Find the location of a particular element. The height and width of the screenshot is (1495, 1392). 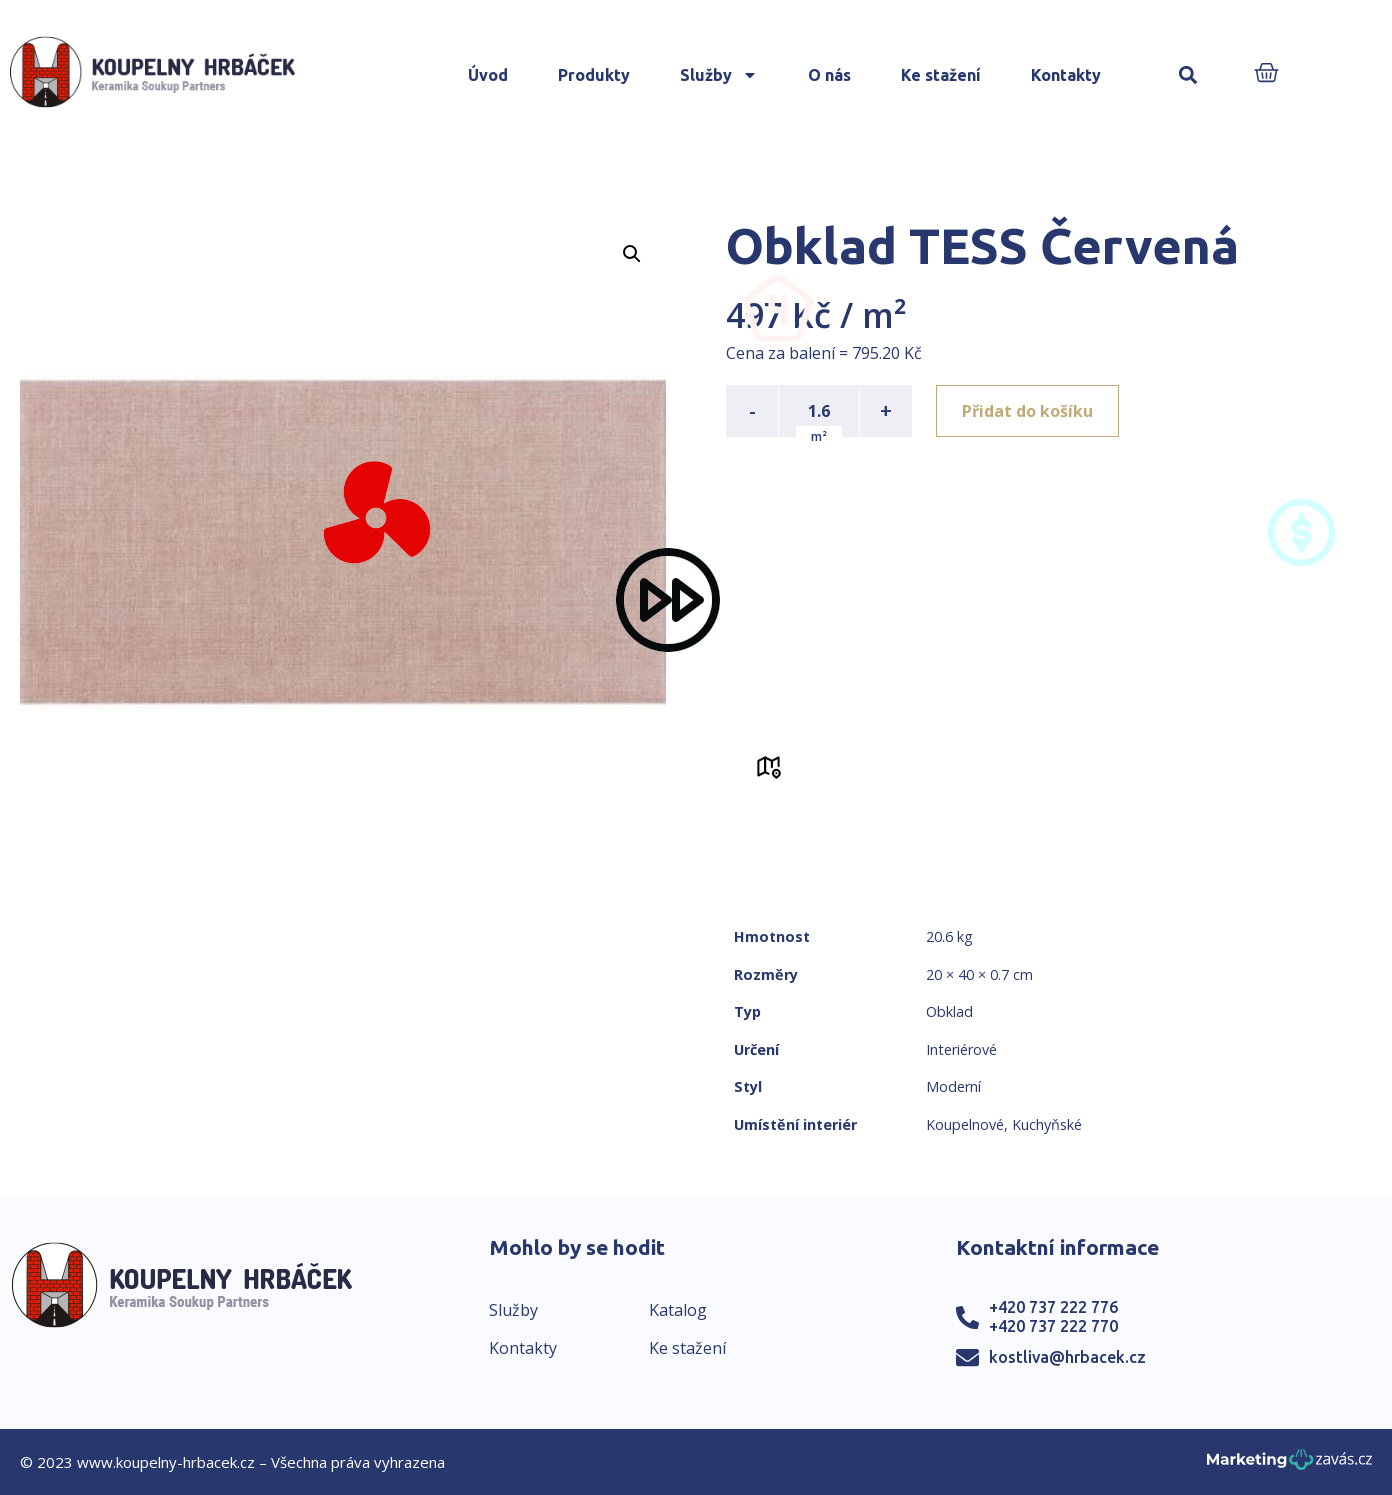

indicates a paid or premium feature is located at coordinates (1301, 532).